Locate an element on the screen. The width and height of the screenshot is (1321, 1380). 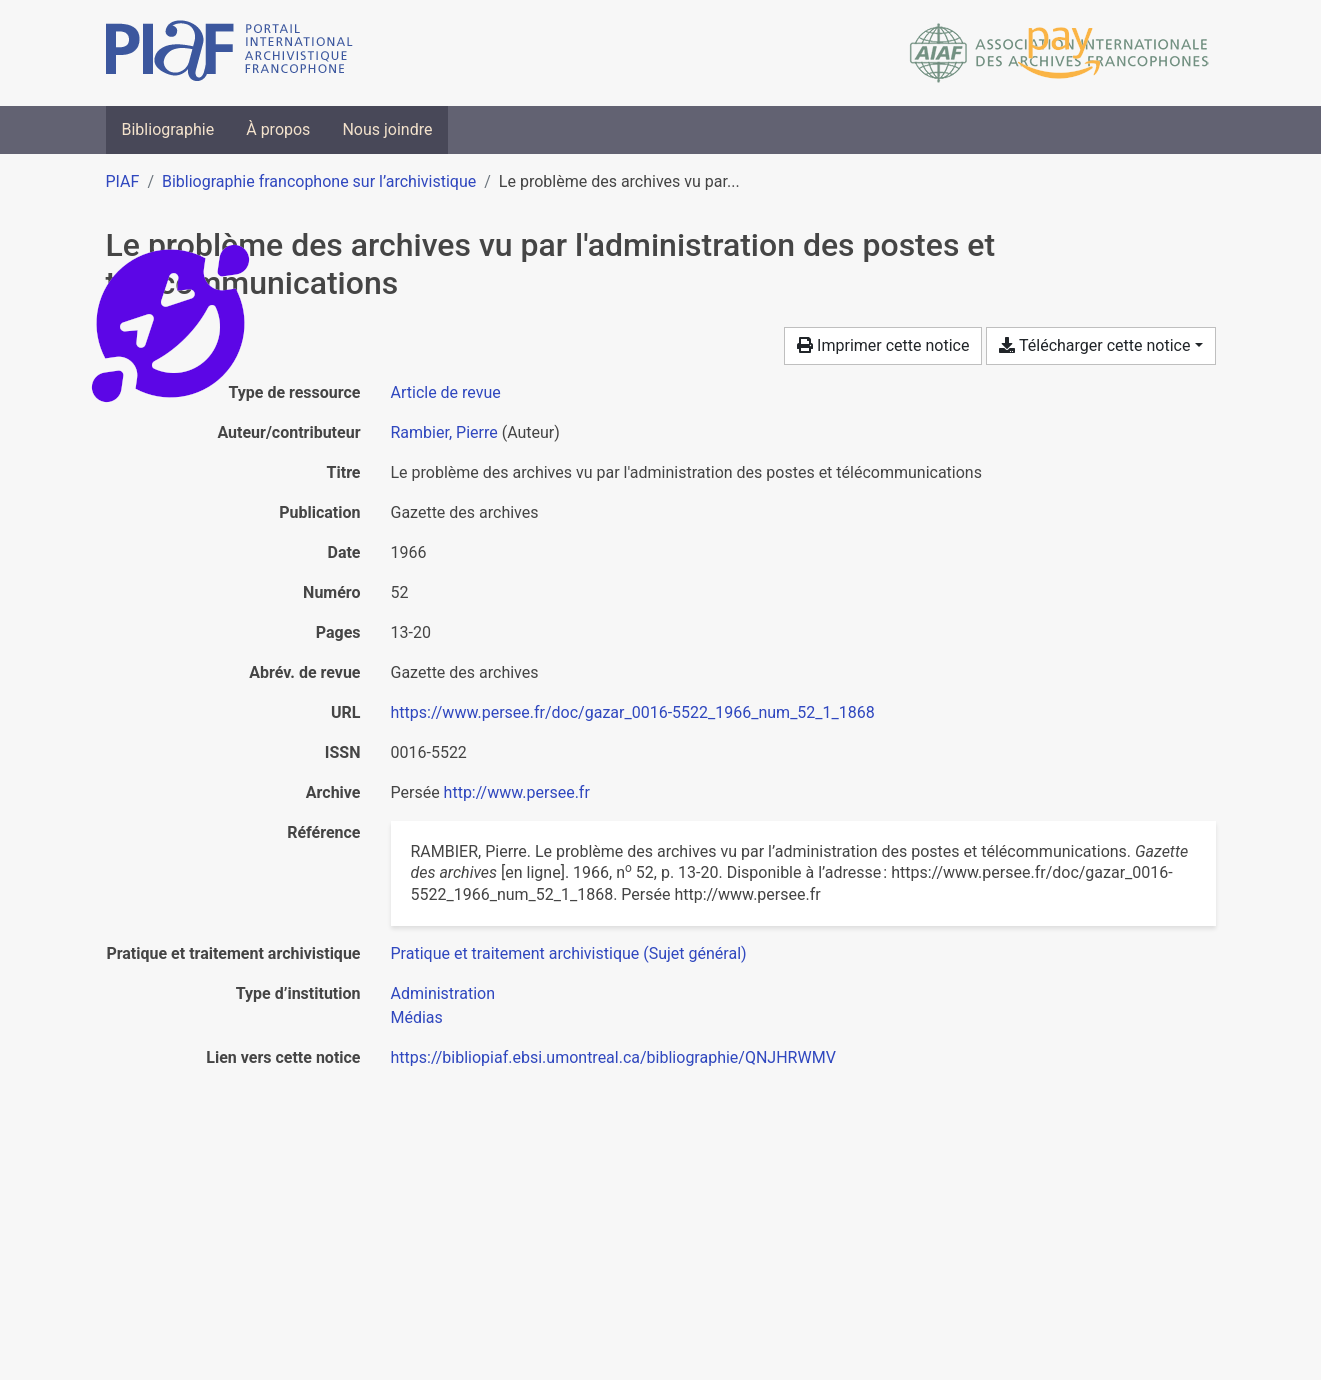
pay with amazon pay is located at coordinates (1059, 53).